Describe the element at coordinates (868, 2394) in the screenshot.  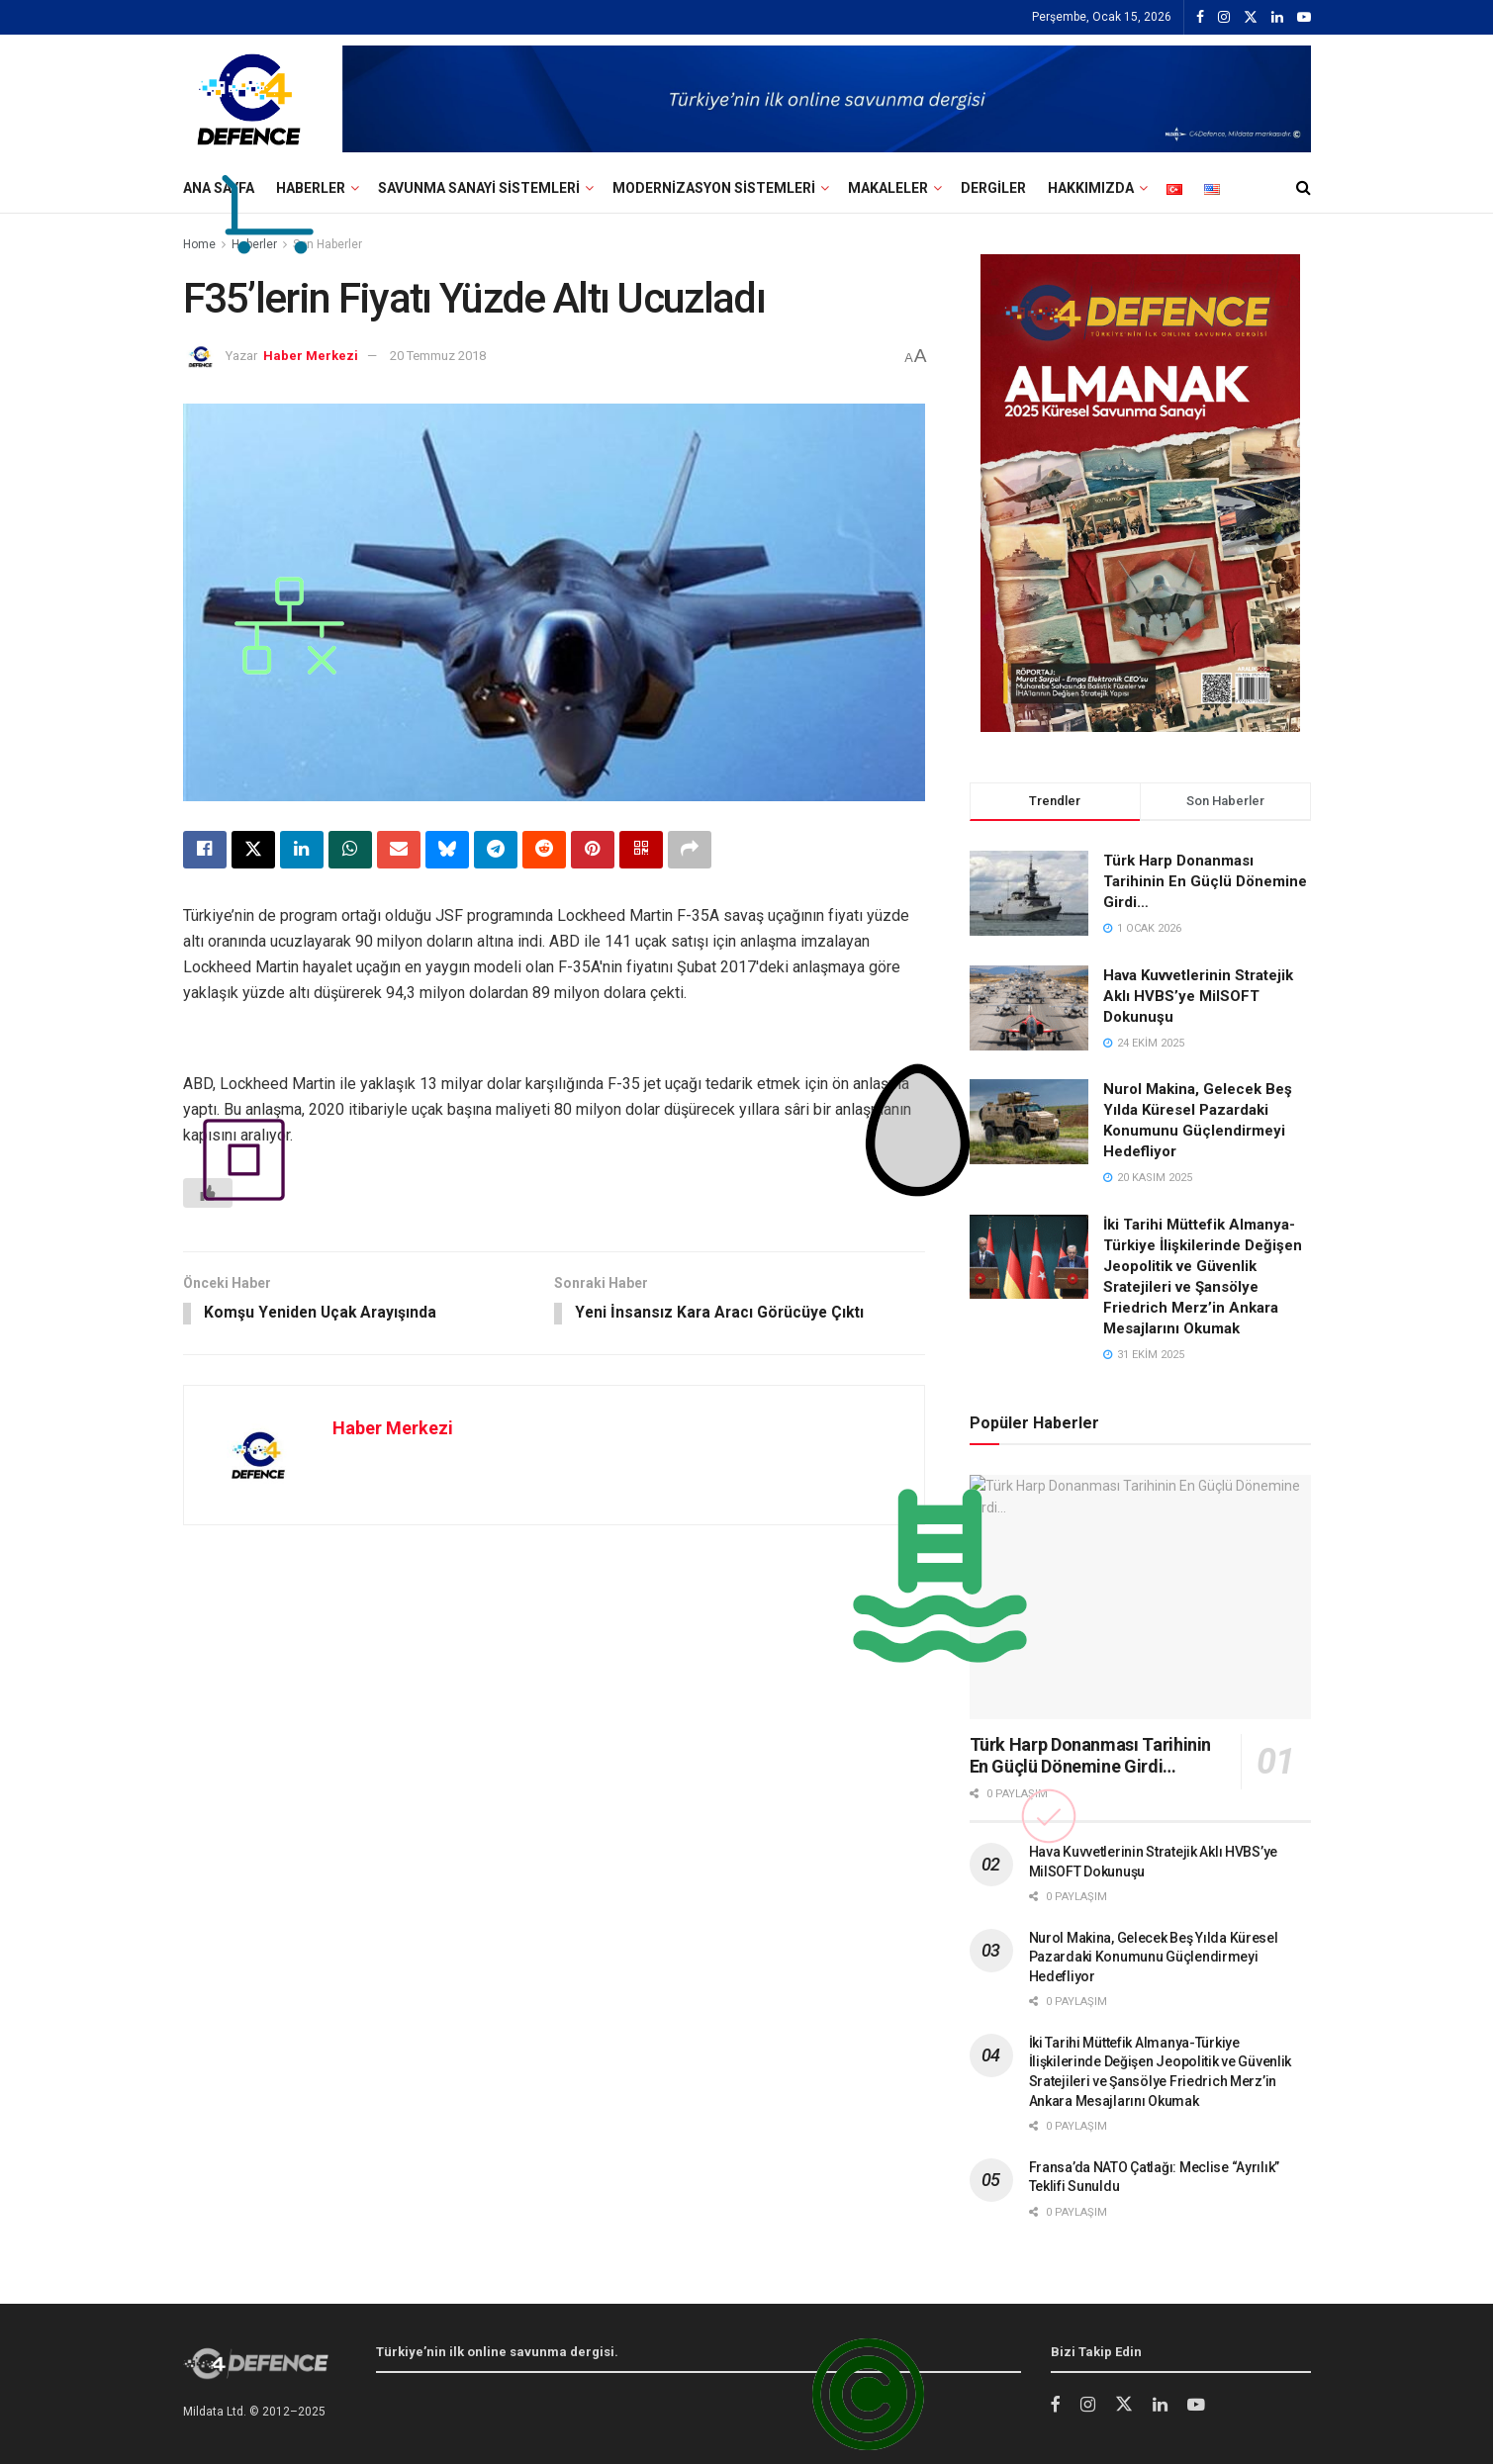
I see `indicates copyrighted content` at that location.